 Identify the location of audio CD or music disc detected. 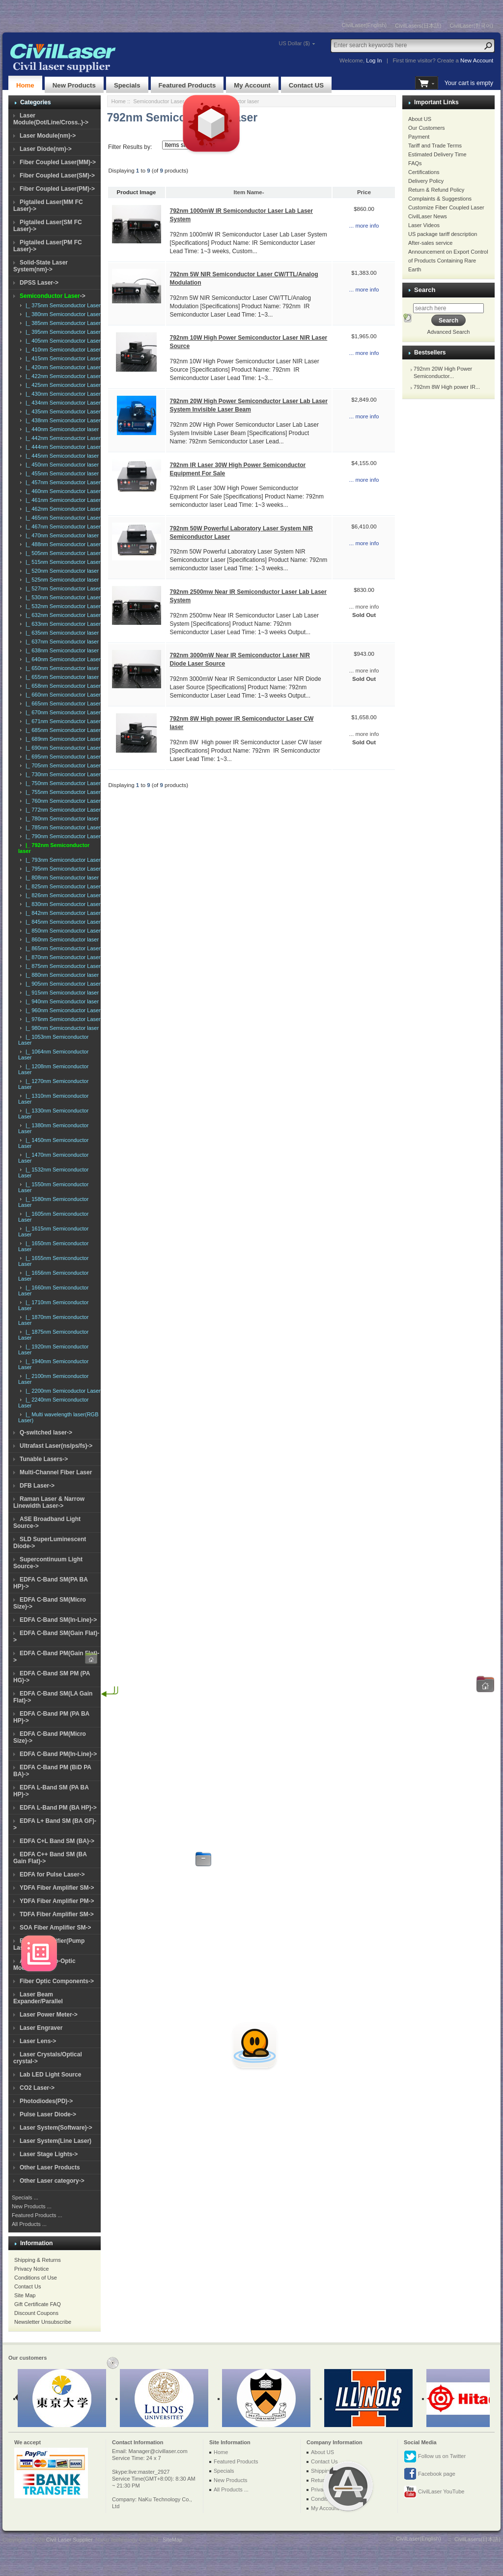
(112, 2363).